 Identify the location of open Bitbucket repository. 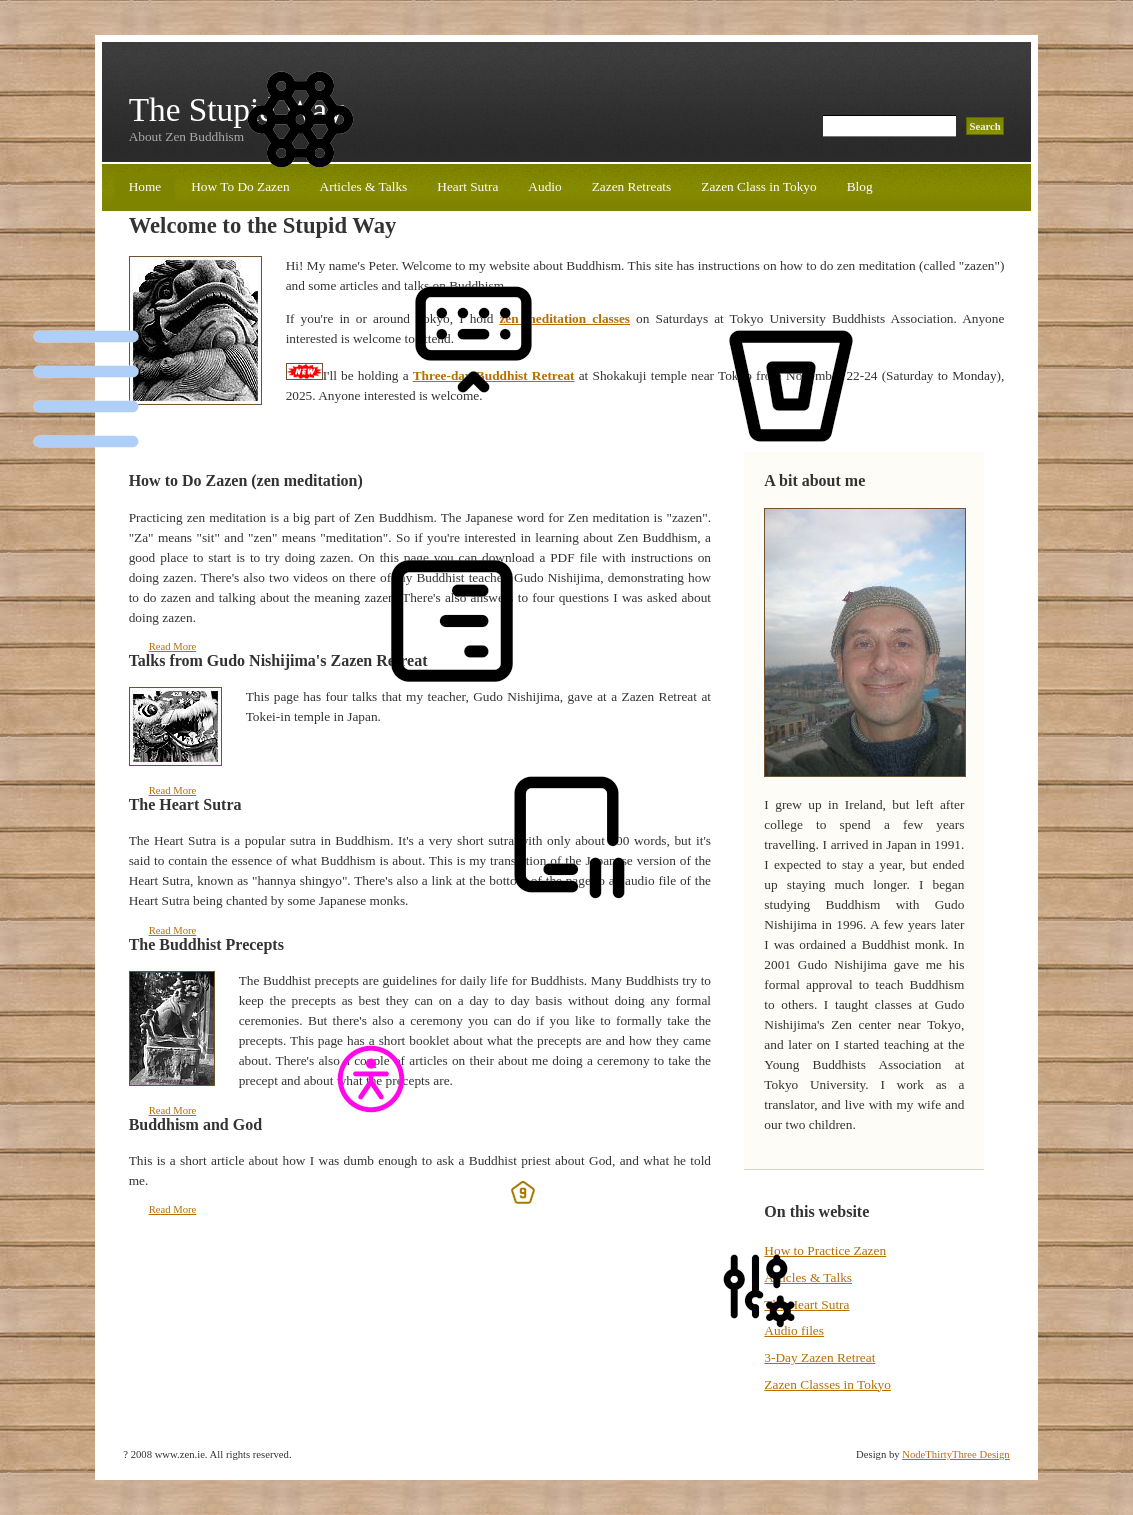
(791, 386).